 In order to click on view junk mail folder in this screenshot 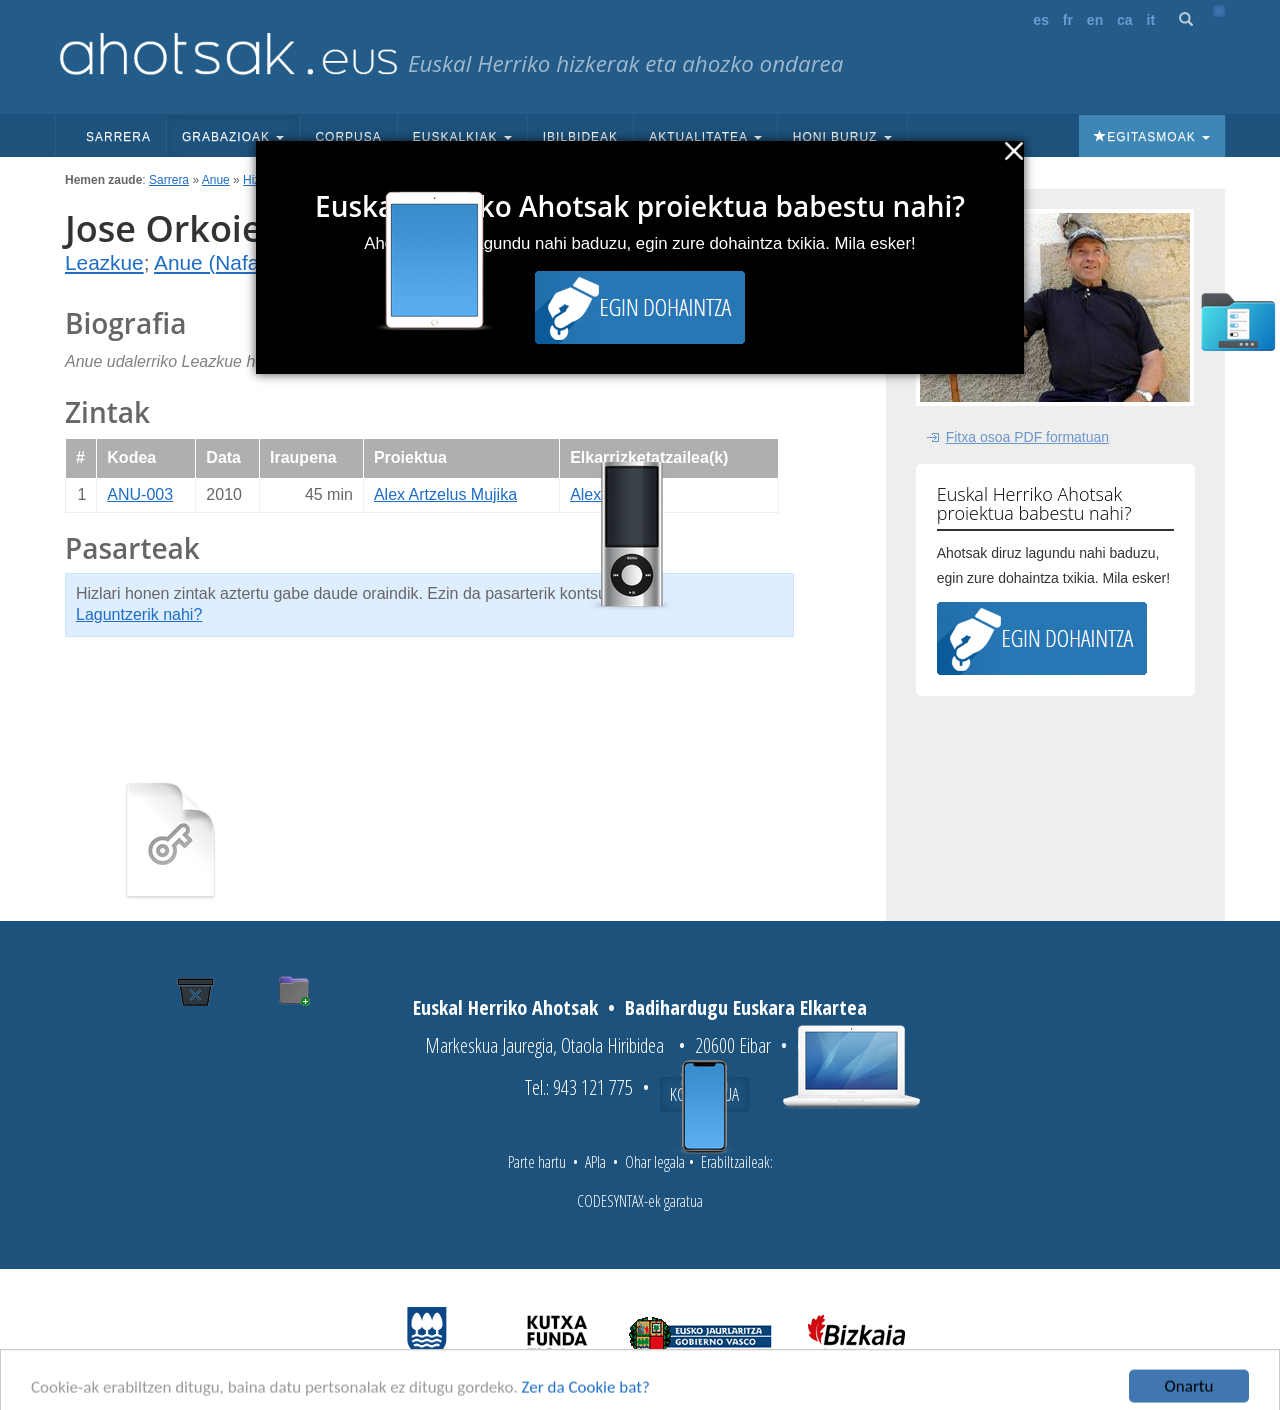, I will do `click(195, 990)`.